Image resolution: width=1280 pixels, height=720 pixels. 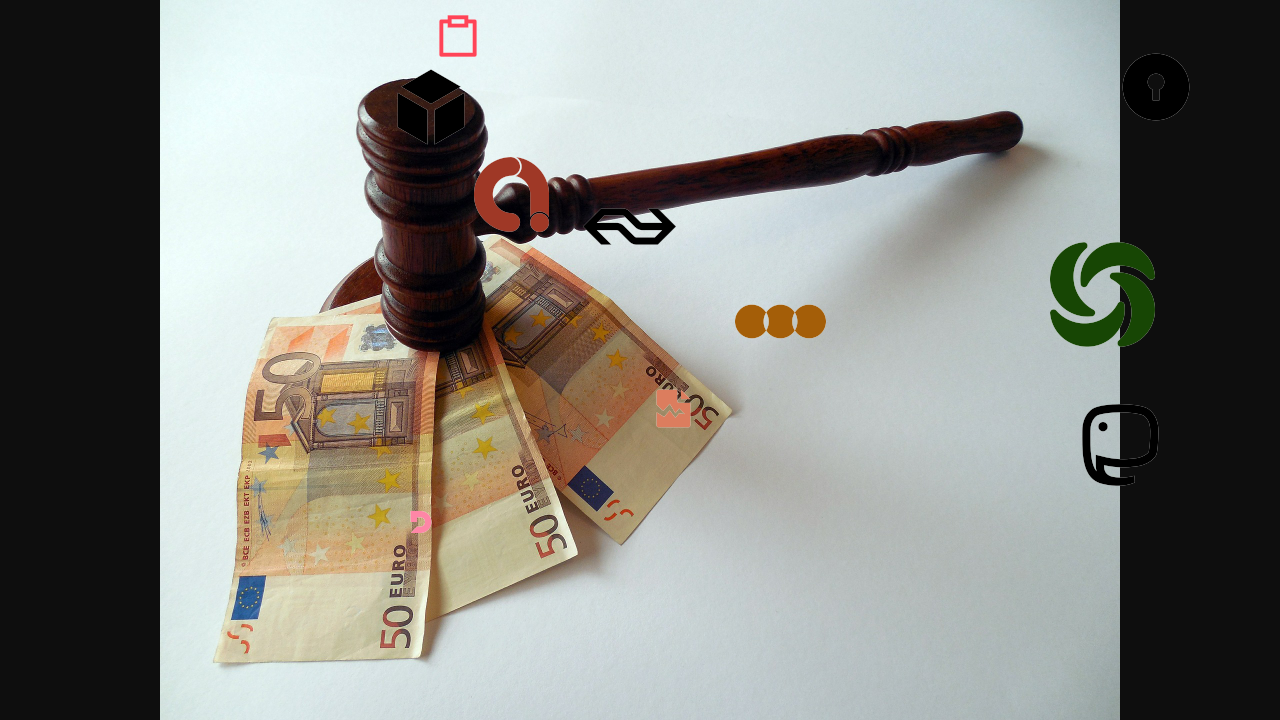 I want to click on indicates a corrupted or damaged file, so click(x=673, y=408).